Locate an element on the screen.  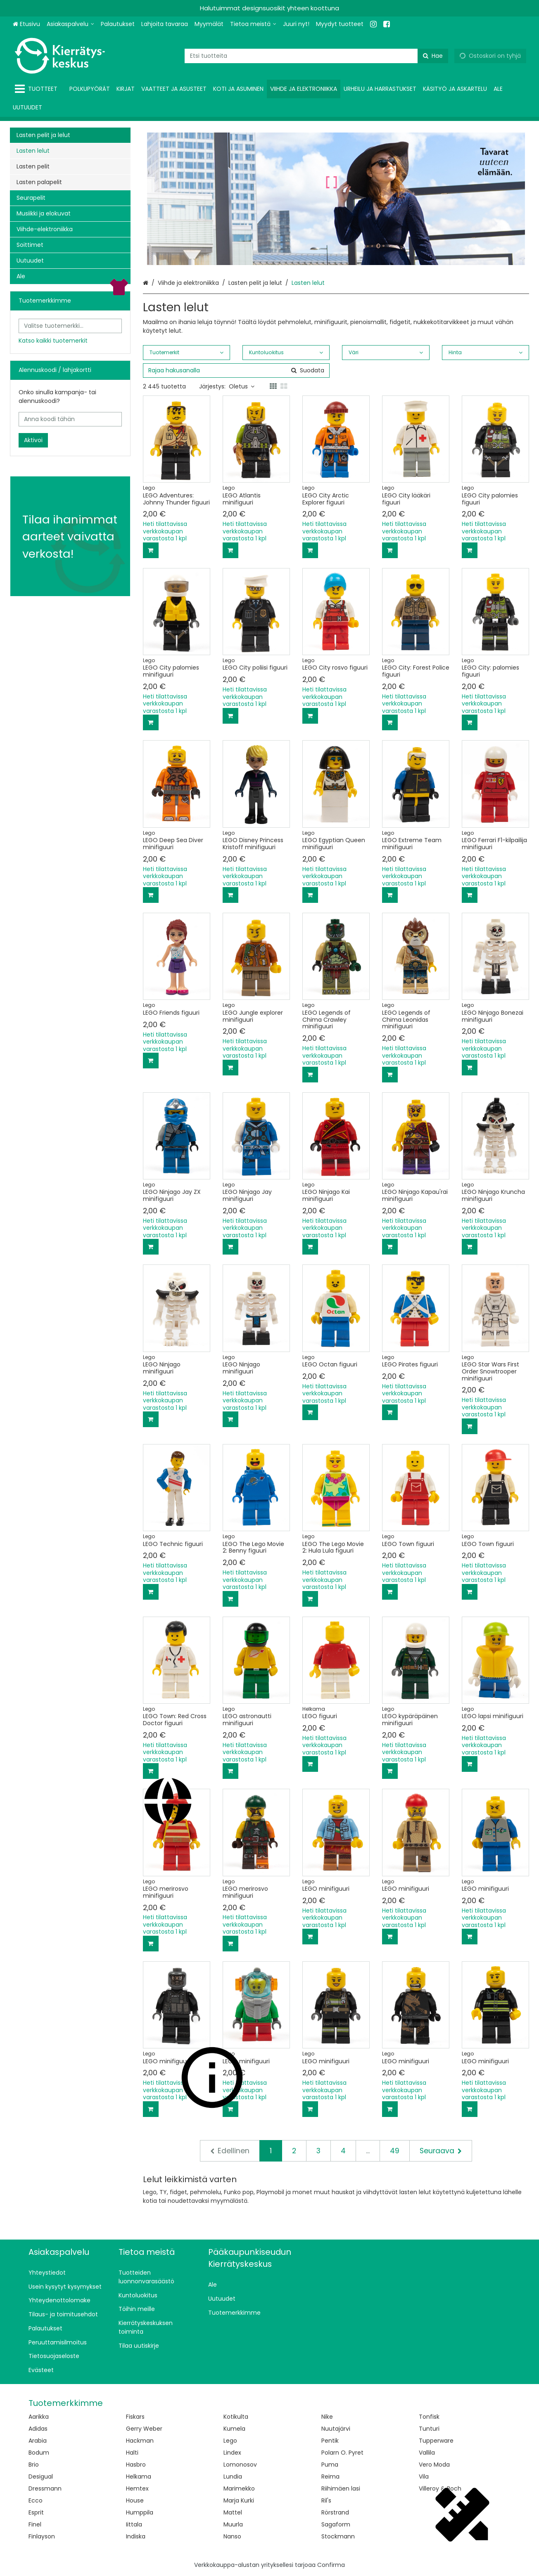
view more information or details is located at coordinates (212, 2077).